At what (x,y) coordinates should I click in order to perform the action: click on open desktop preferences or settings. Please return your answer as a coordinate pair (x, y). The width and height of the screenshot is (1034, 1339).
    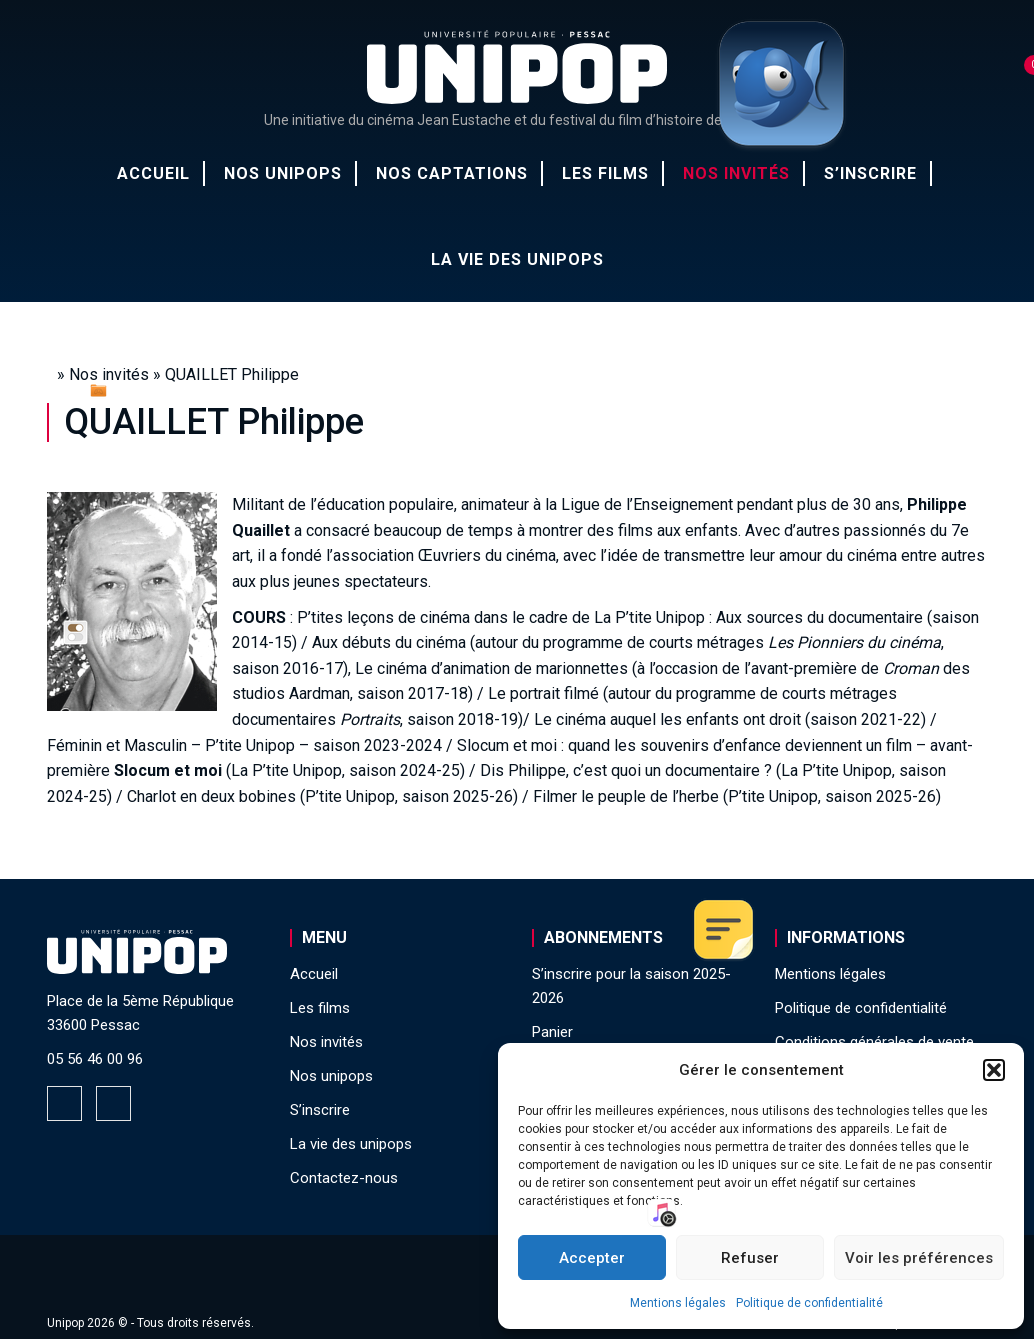
    Looking at the image, I should click on (75, 632).